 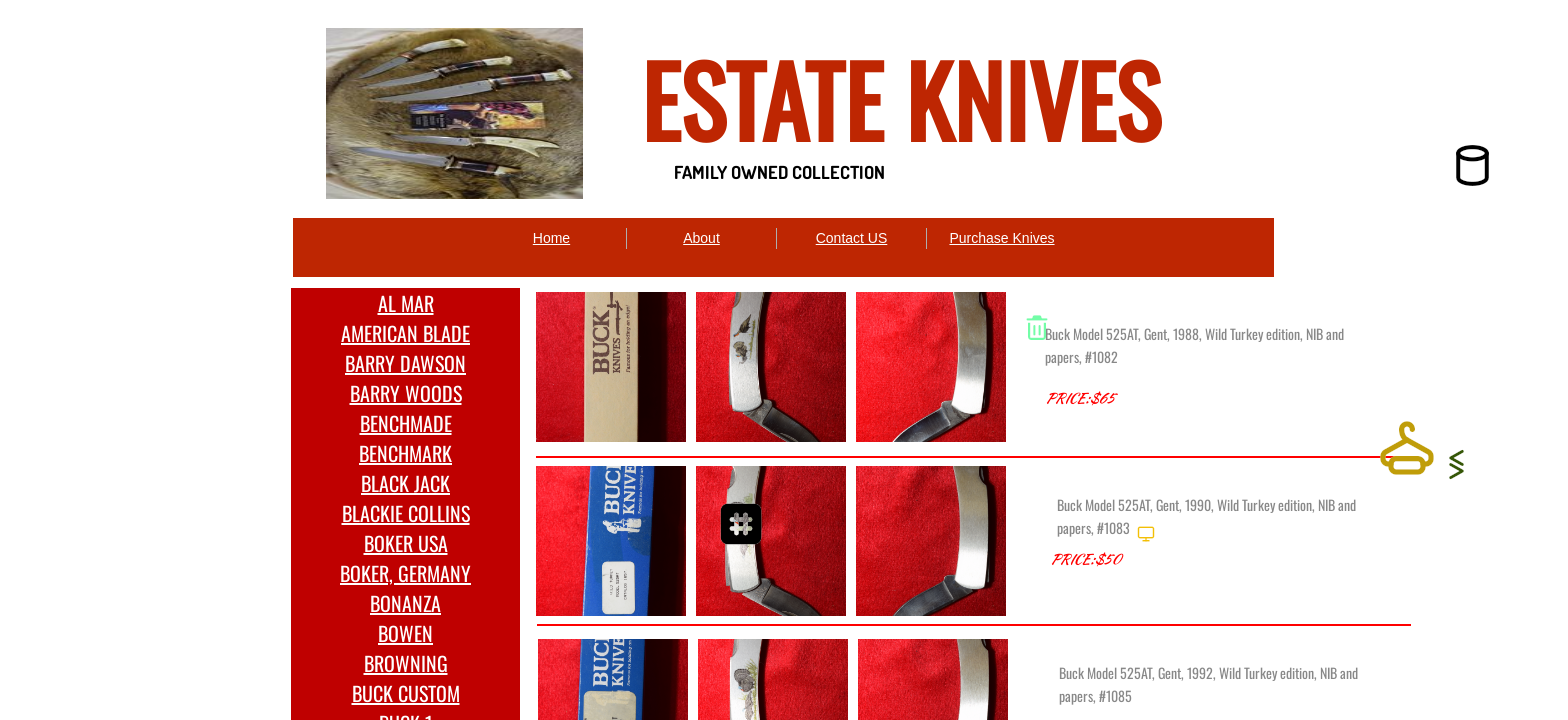 What do you see at coordinates (1037, 328) in the screenshot?
I see `delete selected item` at bounding box center [1037, 328].